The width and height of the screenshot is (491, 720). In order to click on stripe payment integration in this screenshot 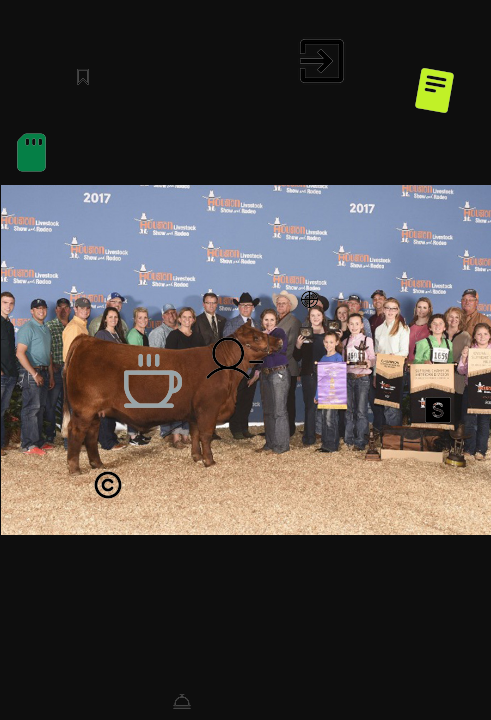, I will do `click(438, 410)`.